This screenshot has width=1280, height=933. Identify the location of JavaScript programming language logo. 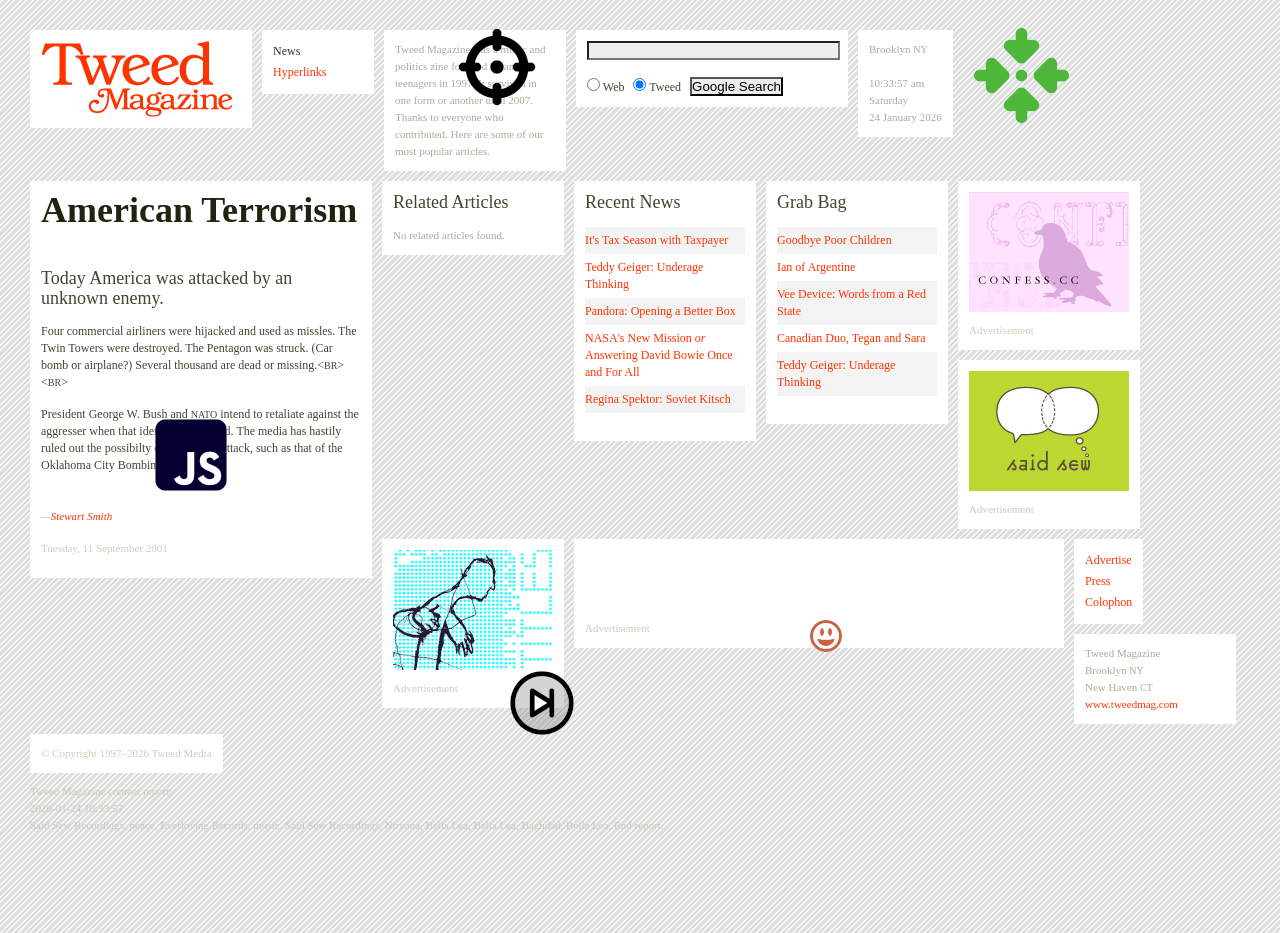
(191, 455).